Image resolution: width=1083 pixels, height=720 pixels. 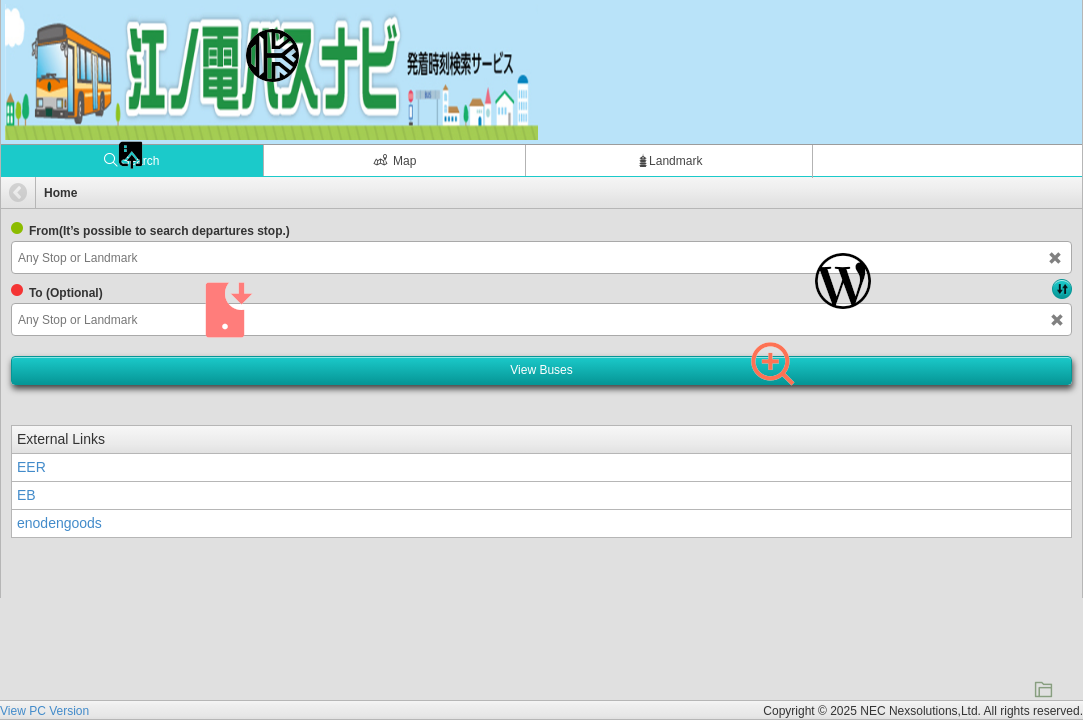 What do you see at coordinates (843, 281) in the screenshot?
I see `open the WordPress app` at bounding box center [843, 281].